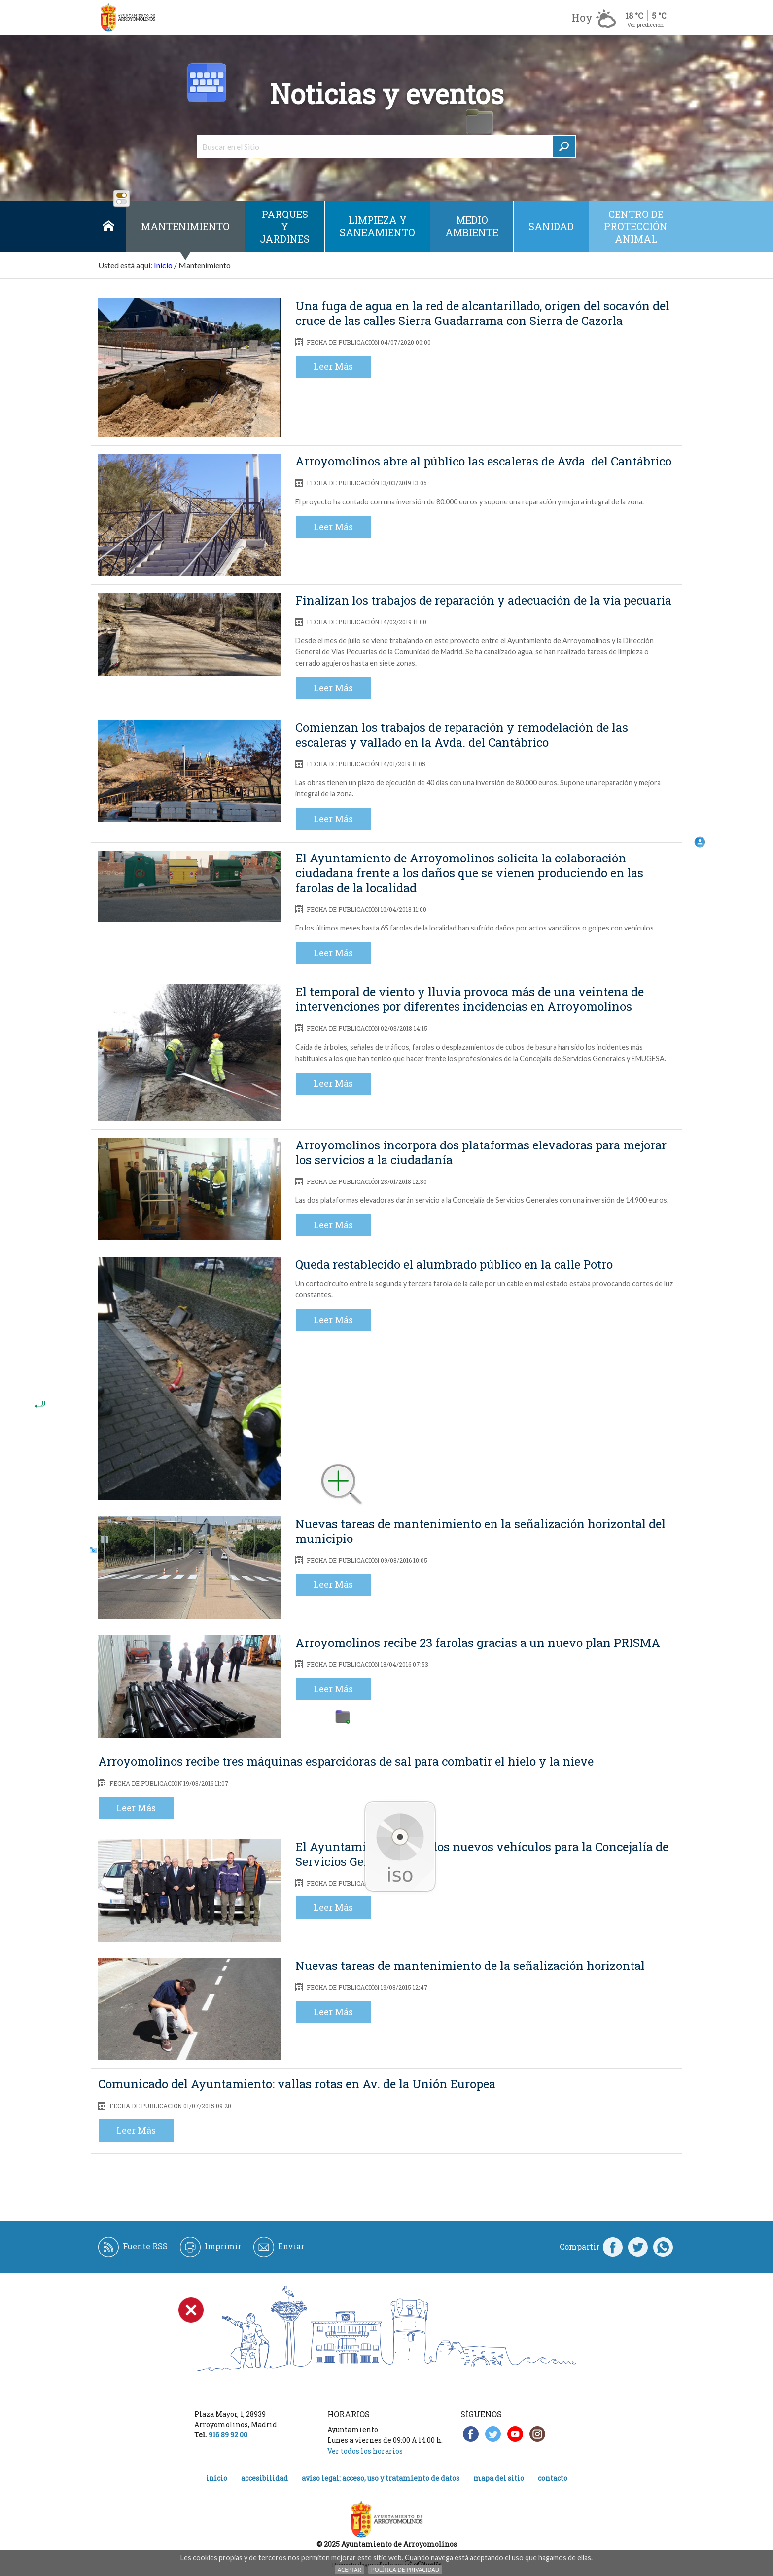  What do you see at coordinates (93, 1550) in the screenshot?
I see `open microsoft kaizala files folder` at bounding box center [93, 1550].